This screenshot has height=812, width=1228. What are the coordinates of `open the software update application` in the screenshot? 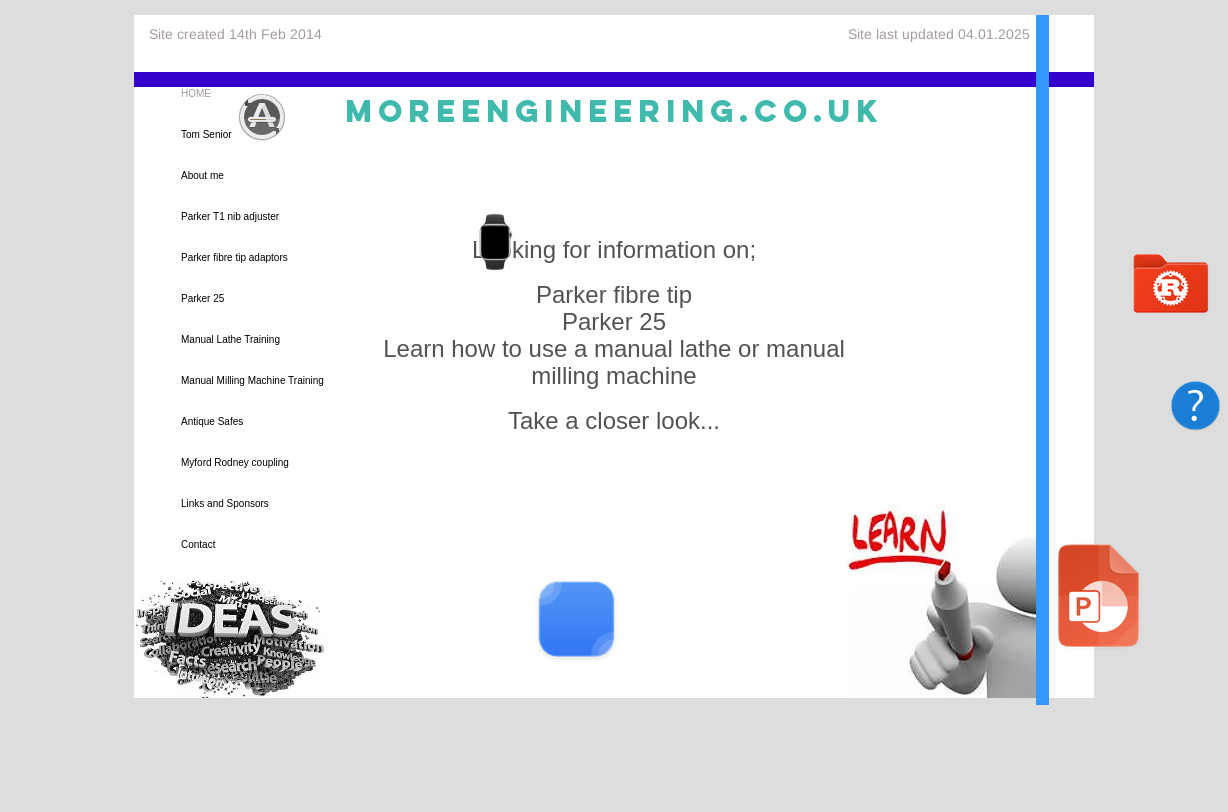 It's located at (262, 117).